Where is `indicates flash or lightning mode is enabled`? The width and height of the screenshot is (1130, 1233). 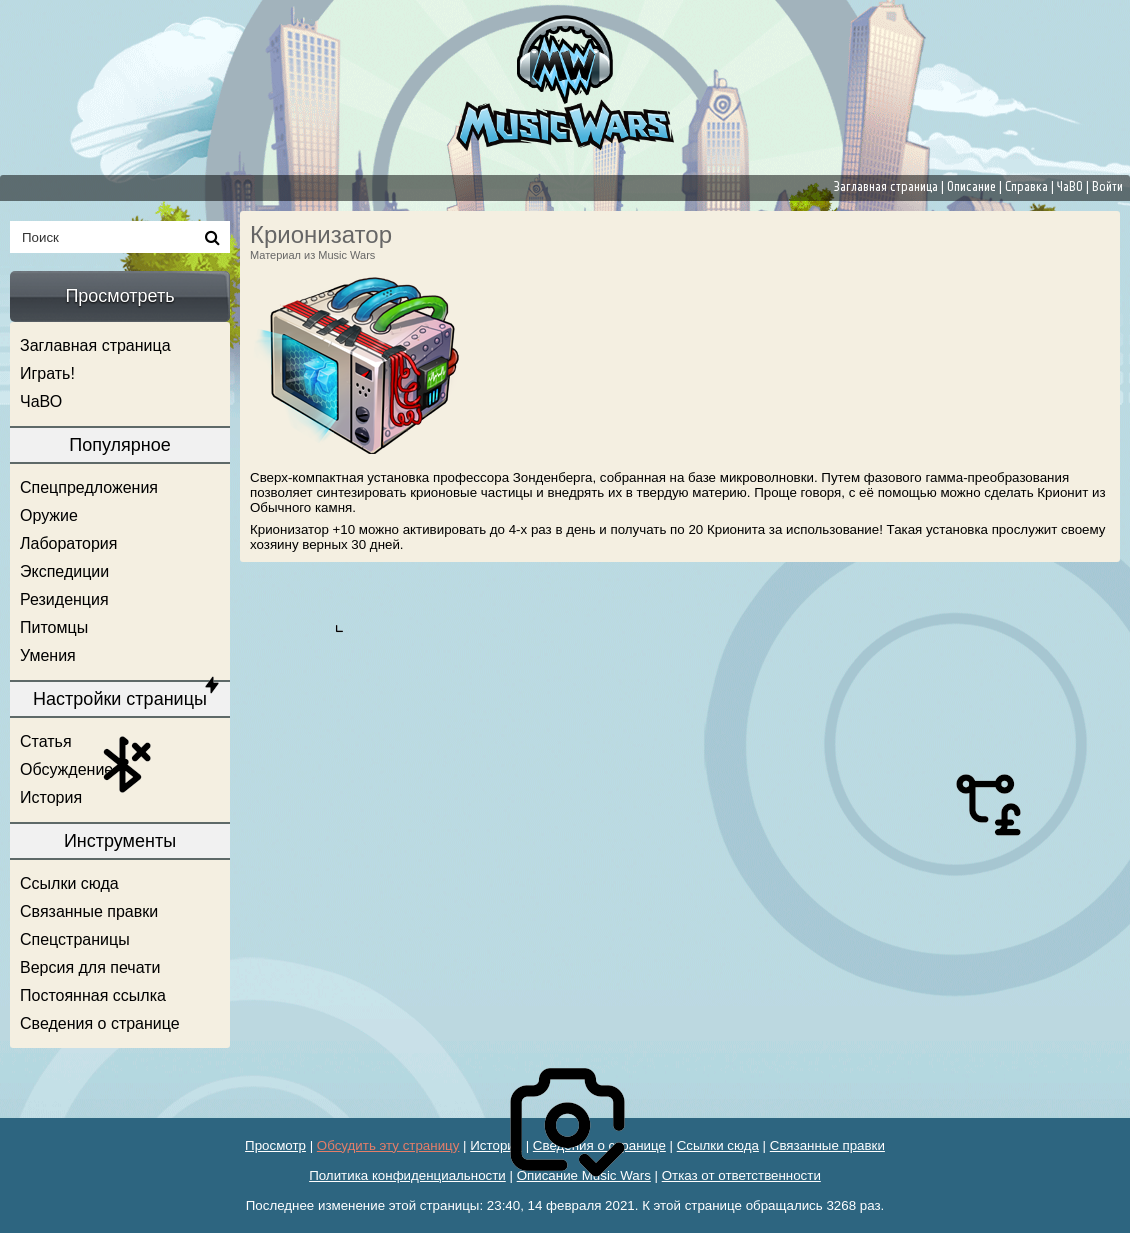
indicates flash or lightning mode is enabled is located at coordinates (212, 685).